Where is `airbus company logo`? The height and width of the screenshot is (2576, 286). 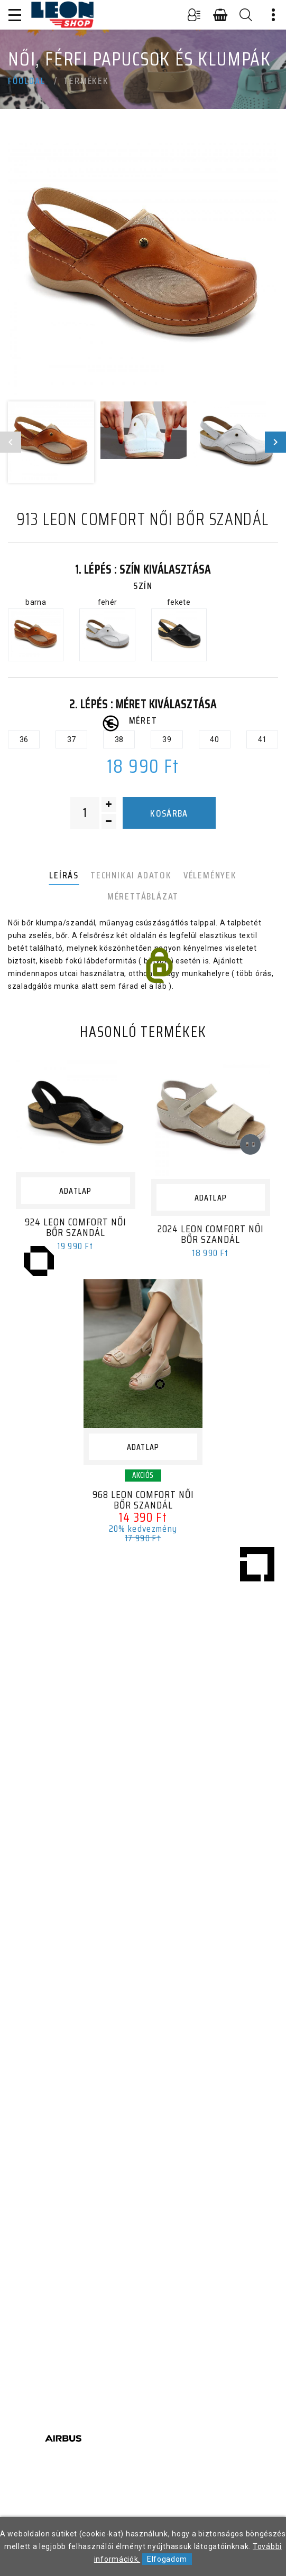
airbus company logo is located at coordinates (63, 2438).